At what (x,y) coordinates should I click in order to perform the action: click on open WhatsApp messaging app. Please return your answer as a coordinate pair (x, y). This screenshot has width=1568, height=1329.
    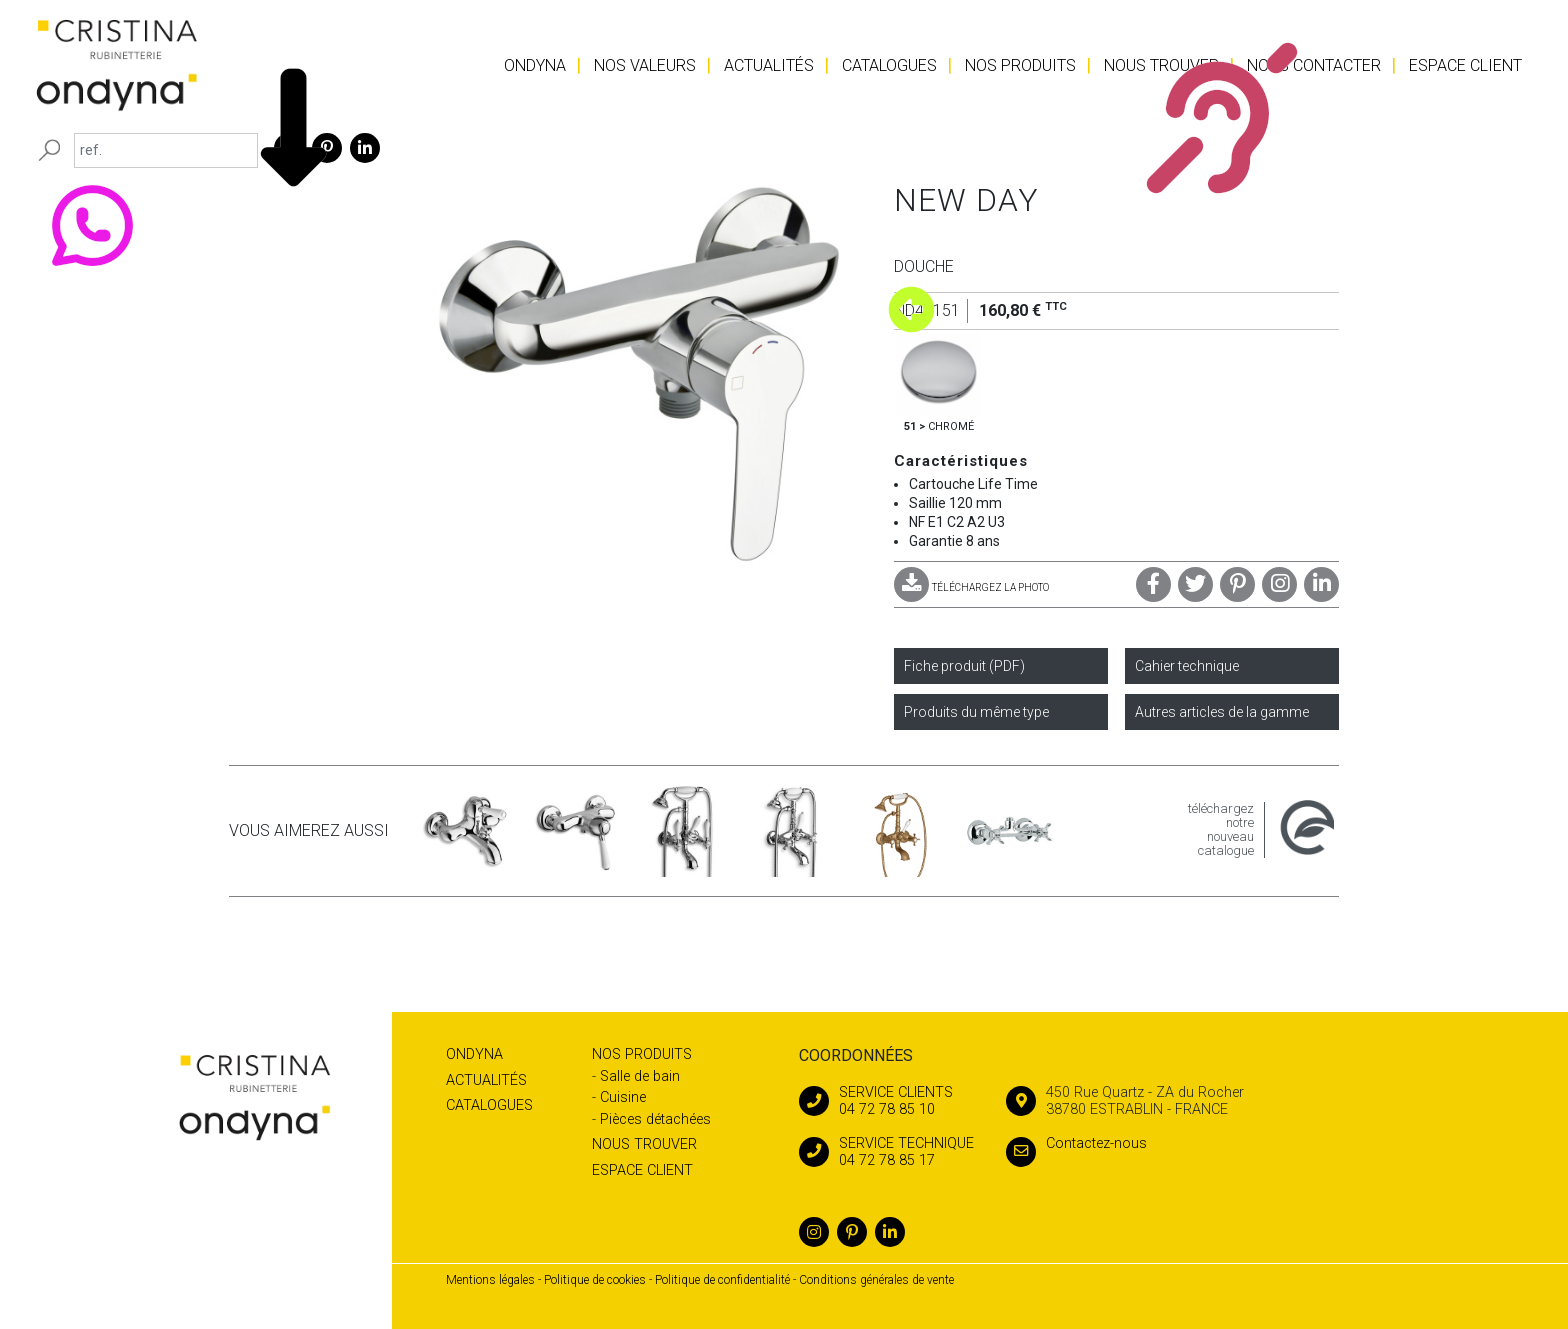
    Looking at the image, I should click on (92, 225).